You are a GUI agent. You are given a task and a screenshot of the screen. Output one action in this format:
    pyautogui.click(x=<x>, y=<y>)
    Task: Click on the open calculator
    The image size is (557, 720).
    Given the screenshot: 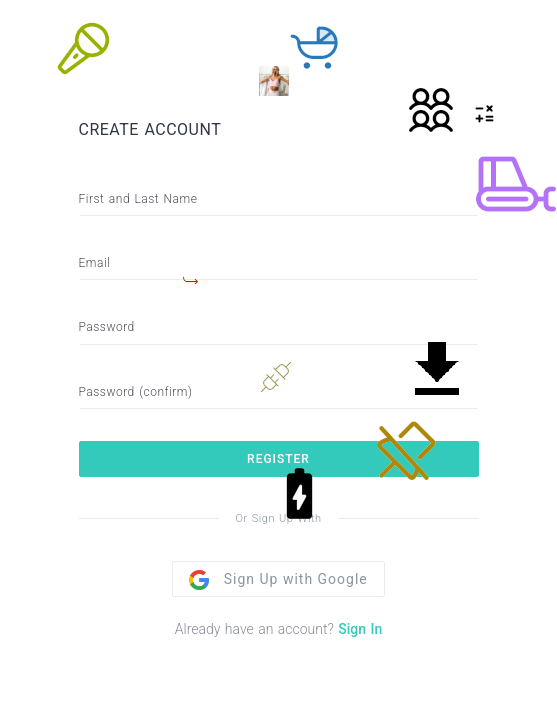 What is the action you would take?
    pyautogui.click(x=484, y=113)
    